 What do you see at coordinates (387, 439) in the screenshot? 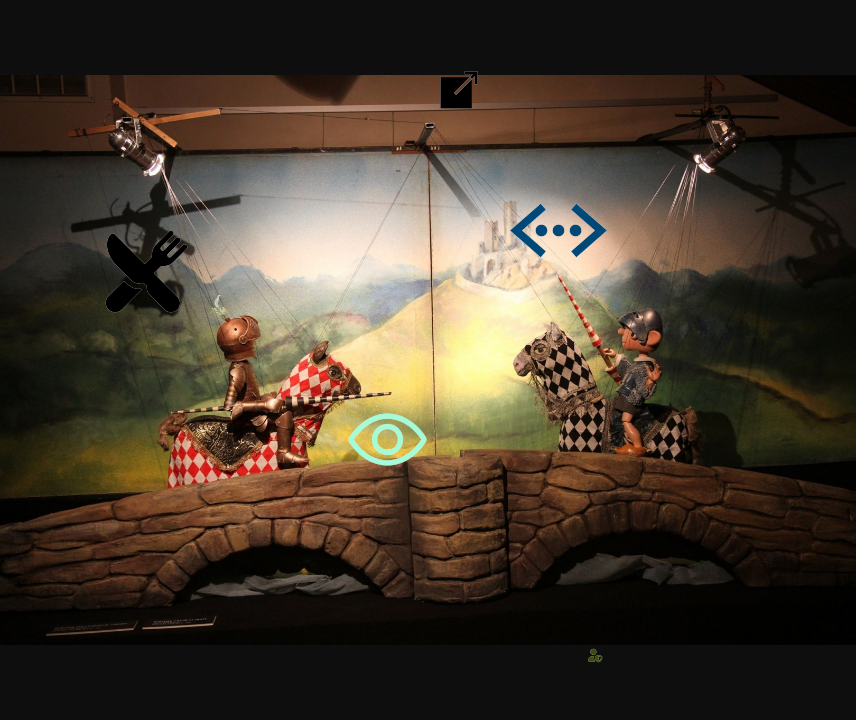
I see `view or preview content` at bounding box center [387, 439].